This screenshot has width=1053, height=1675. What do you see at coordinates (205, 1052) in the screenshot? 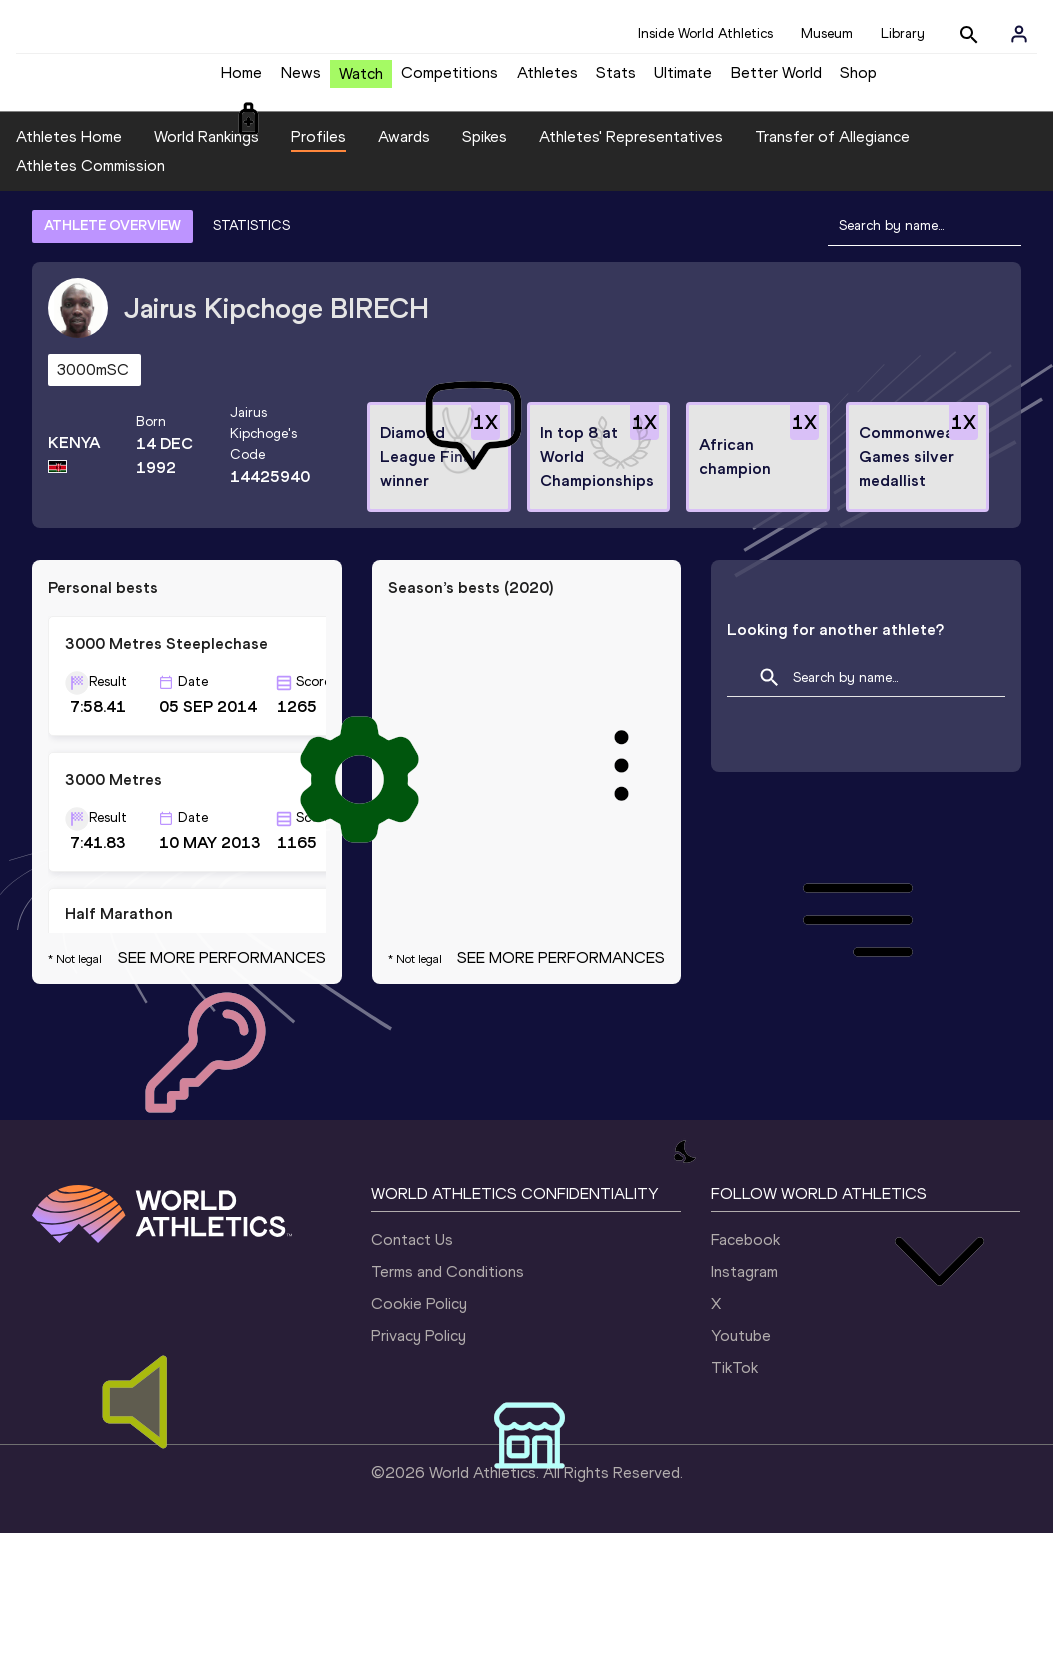
I see `access security or authentication settings` at bounding box center [205, 1052].